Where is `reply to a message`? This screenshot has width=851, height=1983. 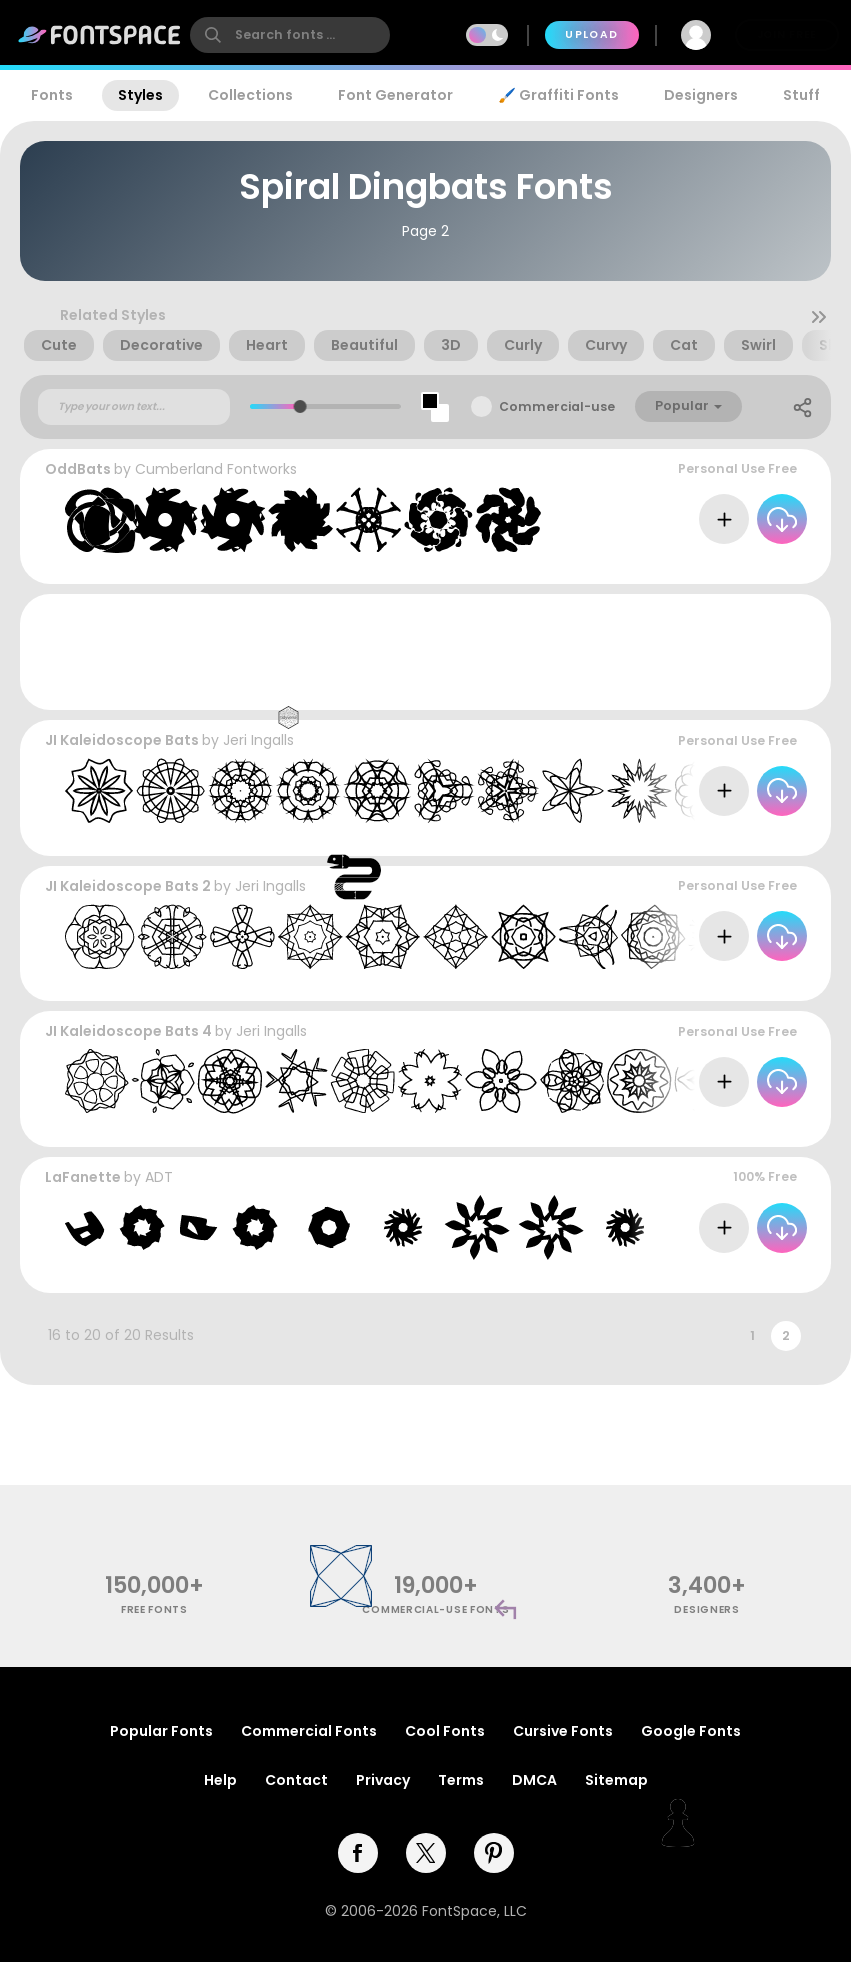
reply to a message is located at coordinates (506, 1609).